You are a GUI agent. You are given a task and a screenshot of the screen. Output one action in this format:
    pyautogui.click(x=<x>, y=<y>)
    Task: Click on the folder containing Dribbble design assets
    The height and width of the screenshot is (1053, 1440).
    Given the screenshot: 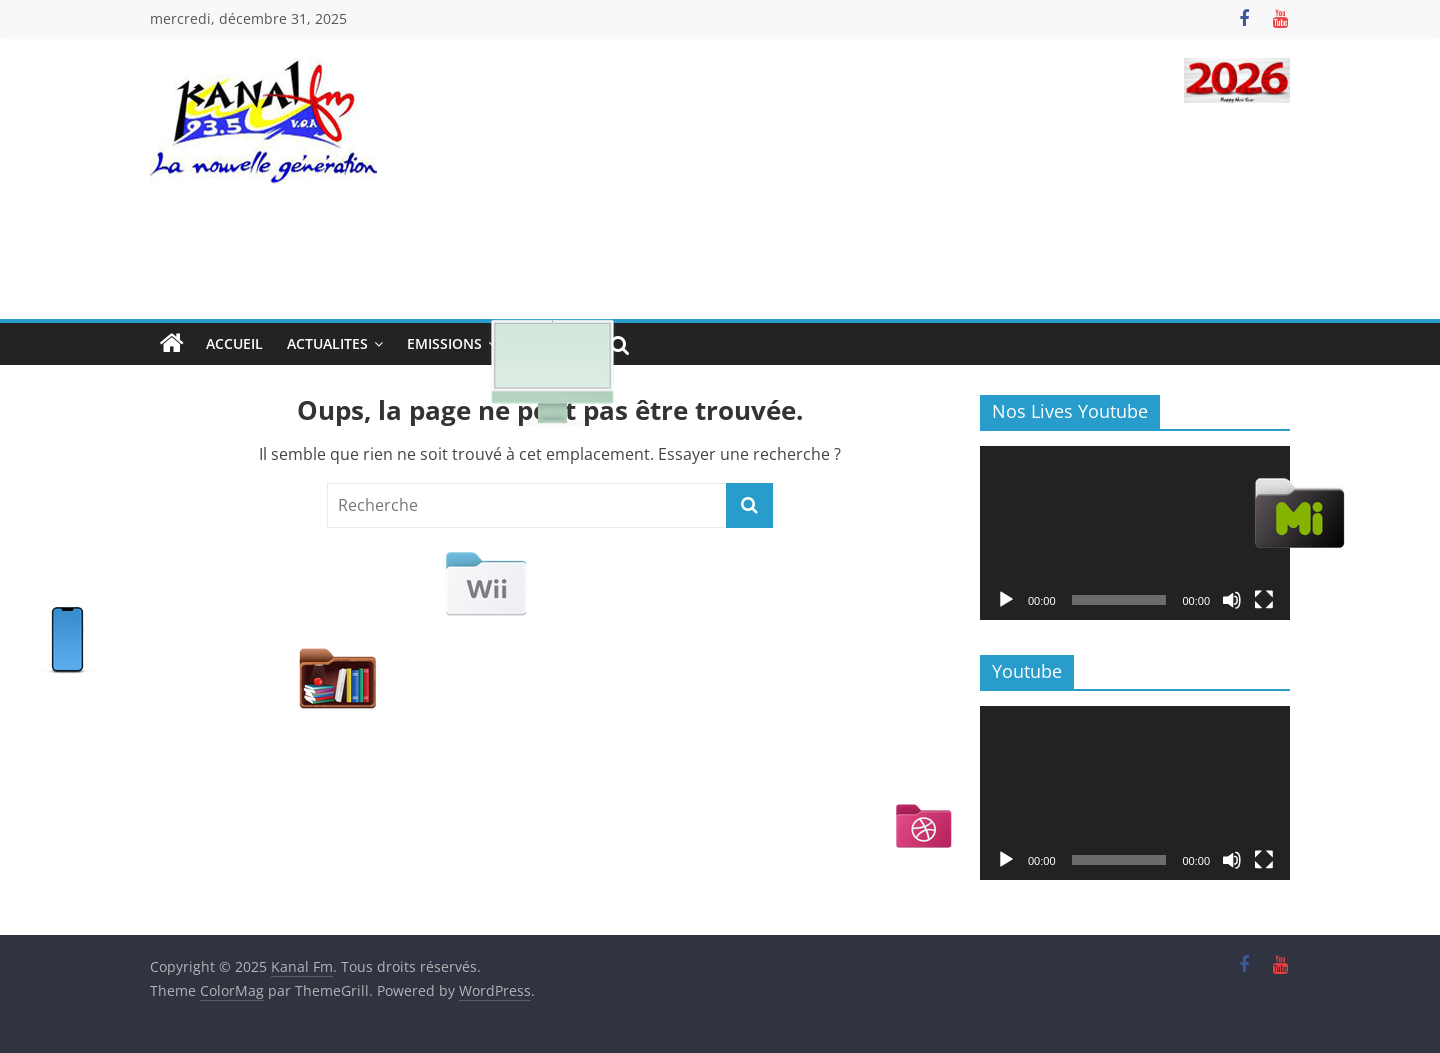 What is the action you would take?
    pyautogui.click(x=923, y=827)
    